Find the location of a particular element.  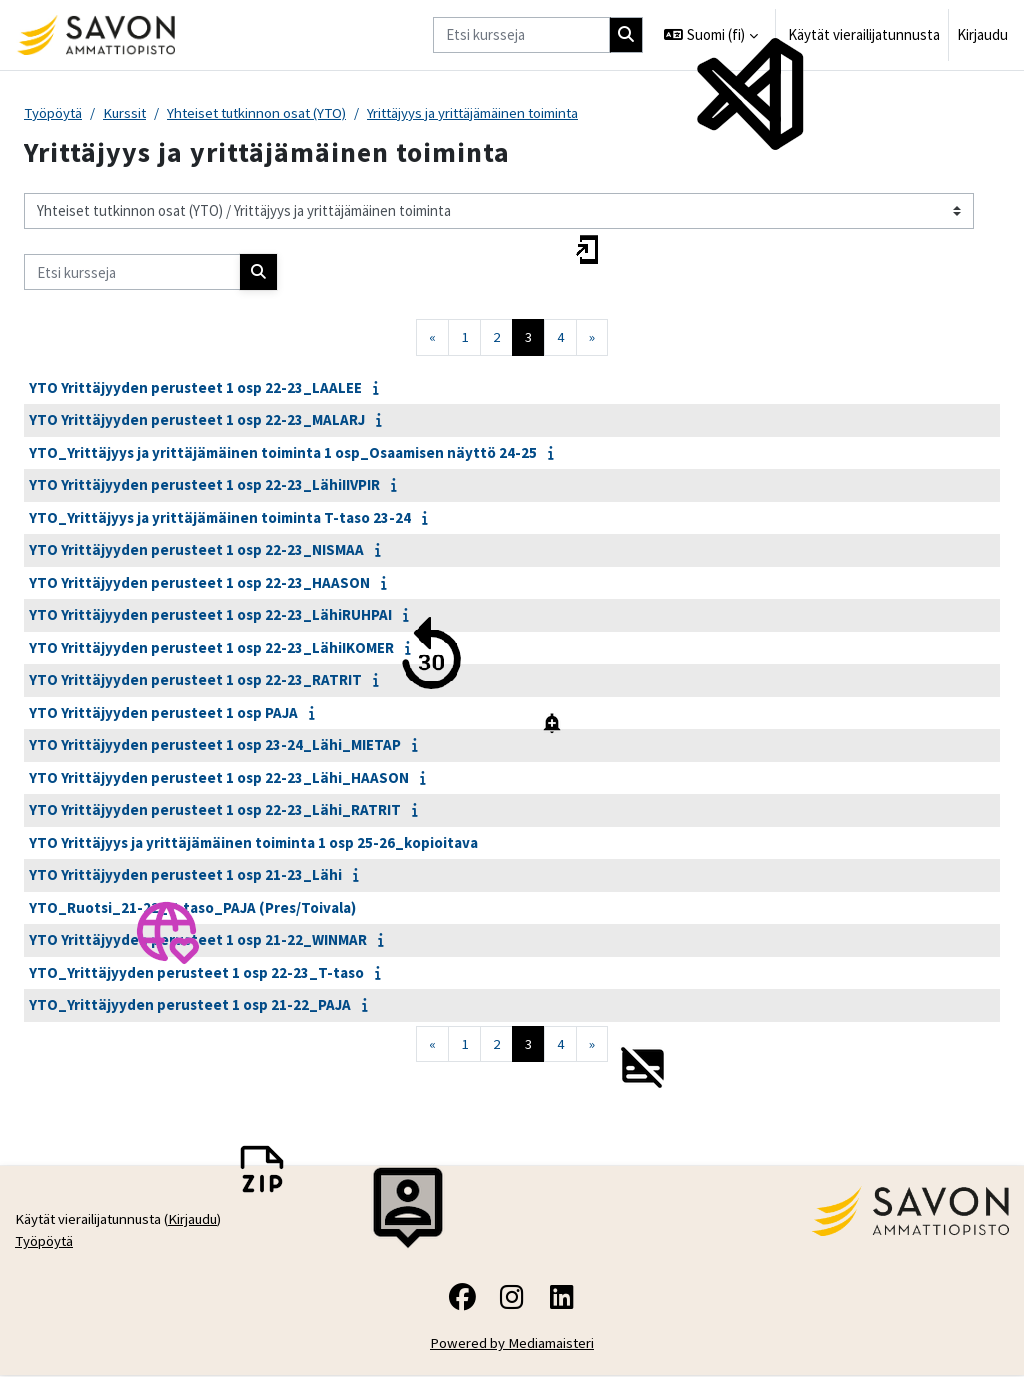

view a person's location on the map is located at coordinates (408, 1206).